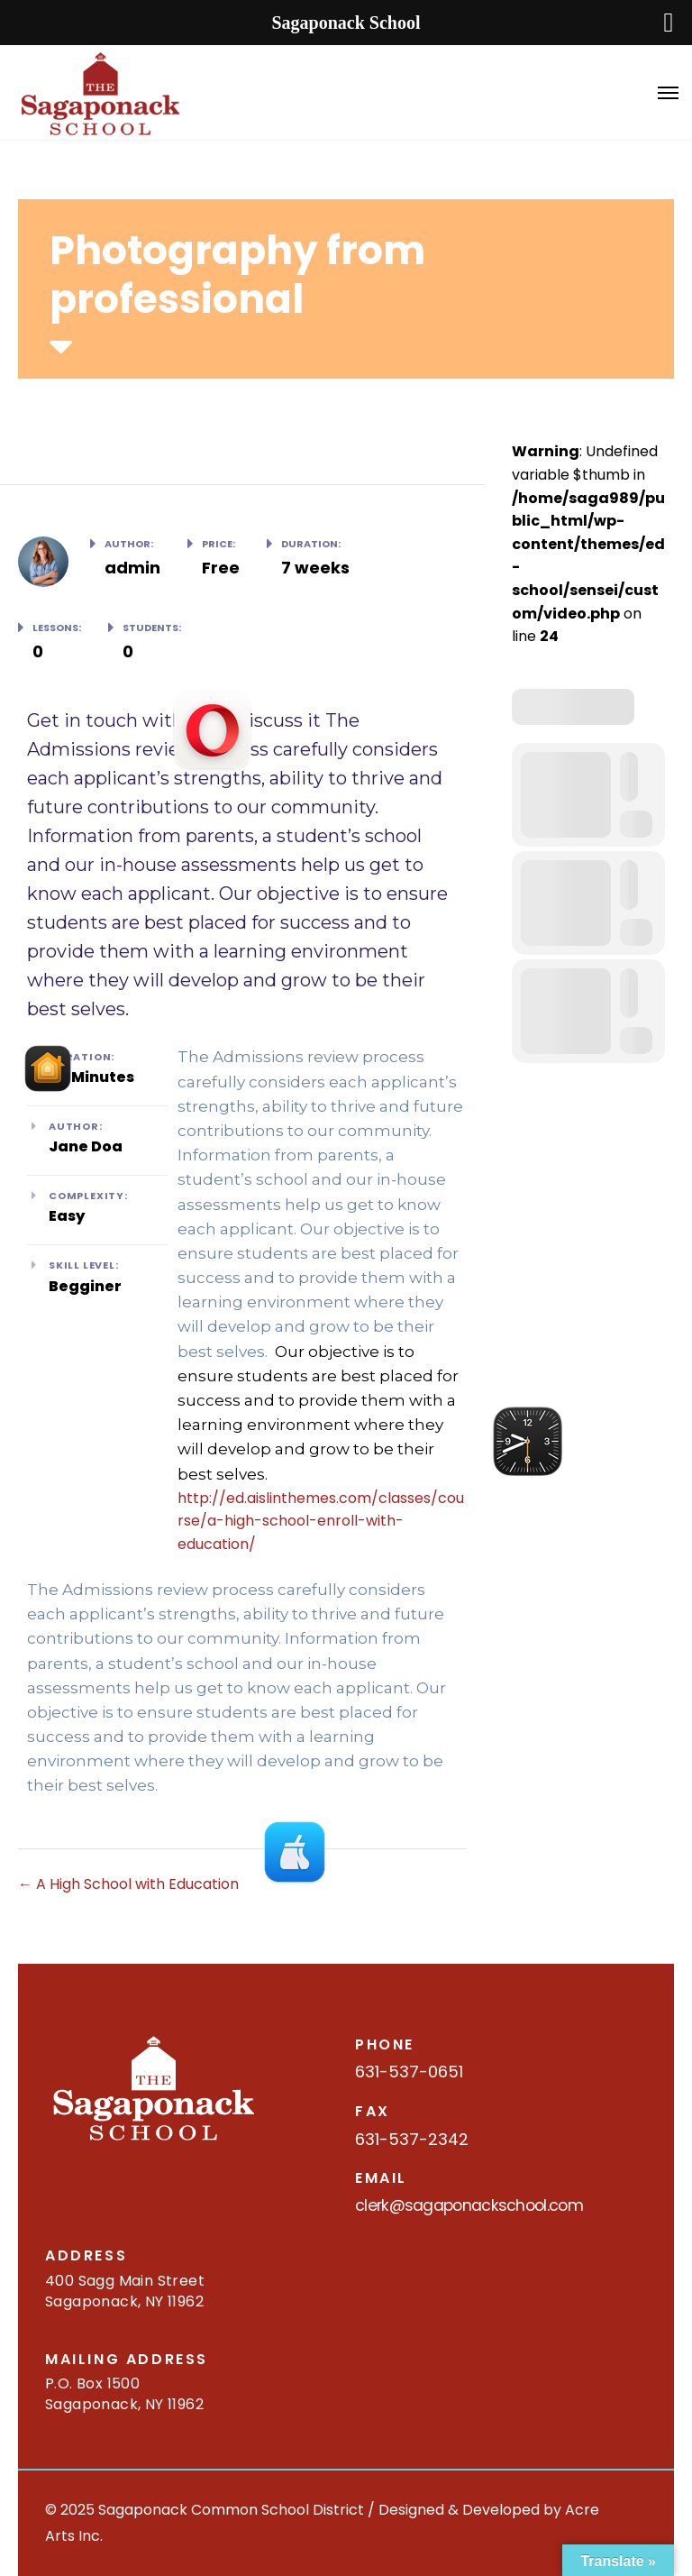 This screenshot has height=2576, width=692. Describe the element at coordinates (212, 729) in the screenshot. I see `open the opera web browser` at that location.